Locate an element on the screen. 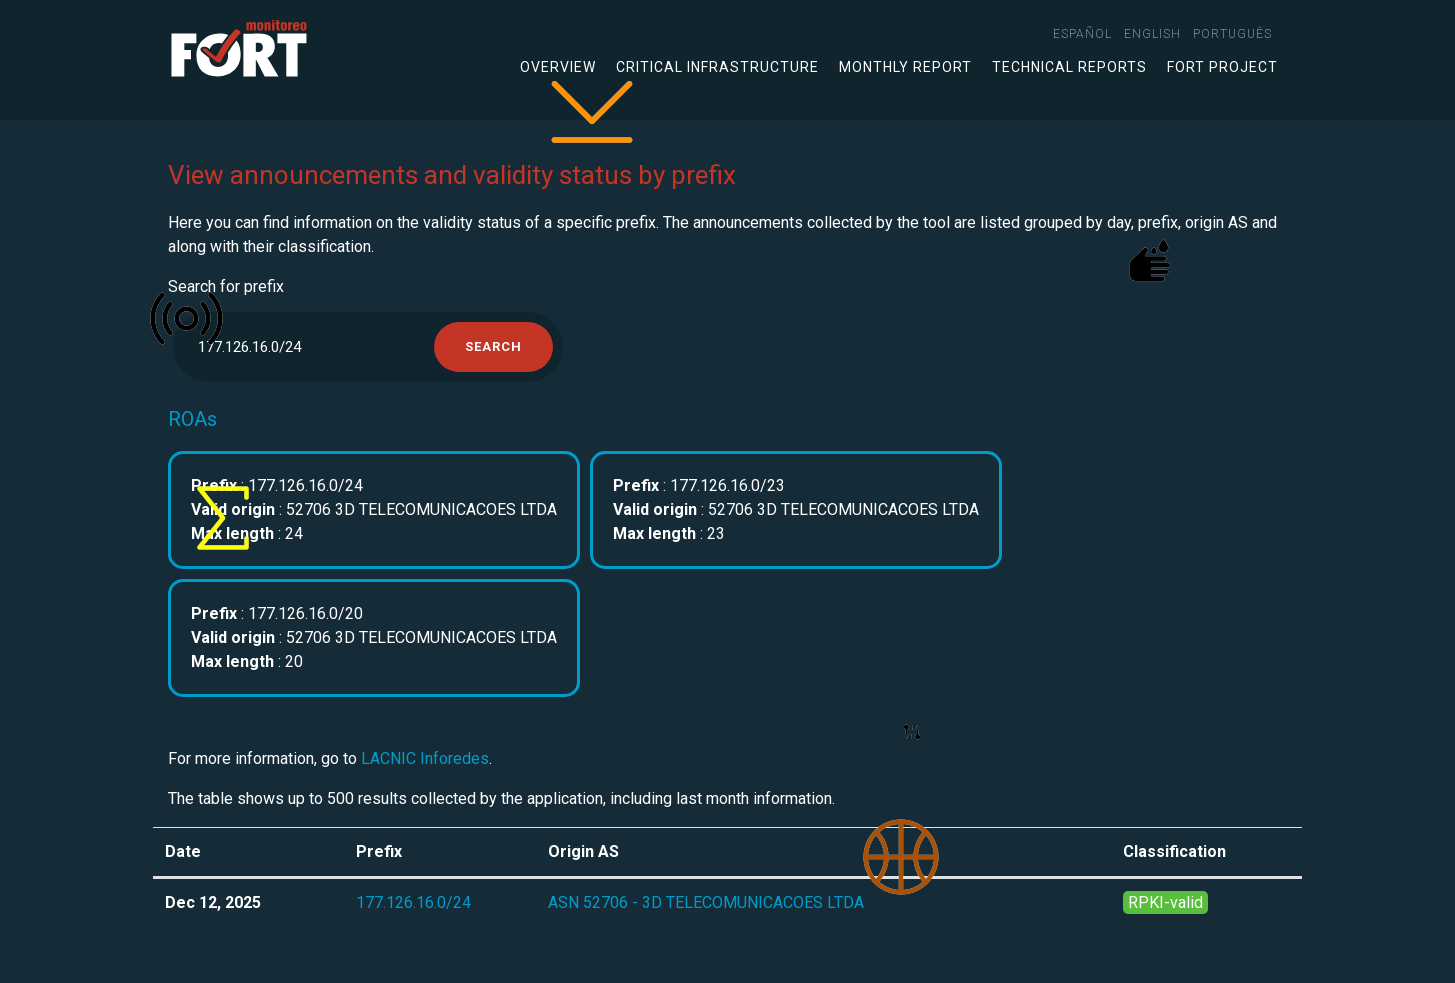 The image size is (1455, 983). view code differences between branches is located at coordinates (912, 732).